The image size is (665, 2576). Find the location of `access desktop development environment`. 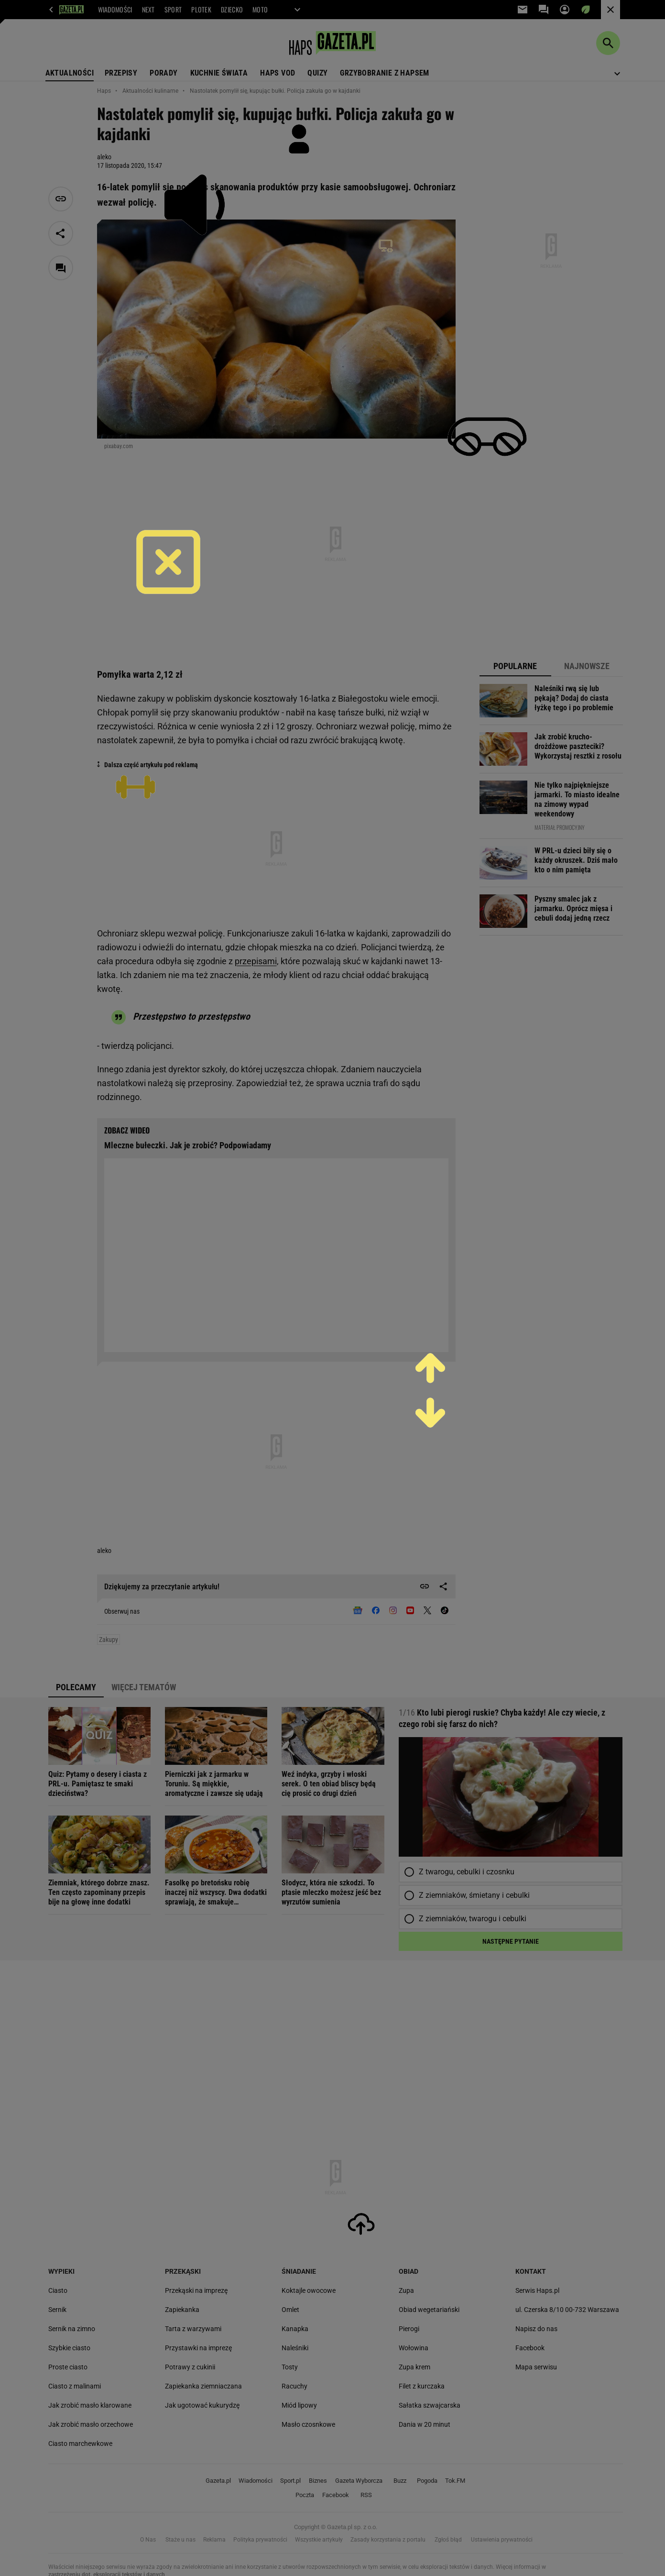

access desktop development environment is located at coordinates (385, 245).